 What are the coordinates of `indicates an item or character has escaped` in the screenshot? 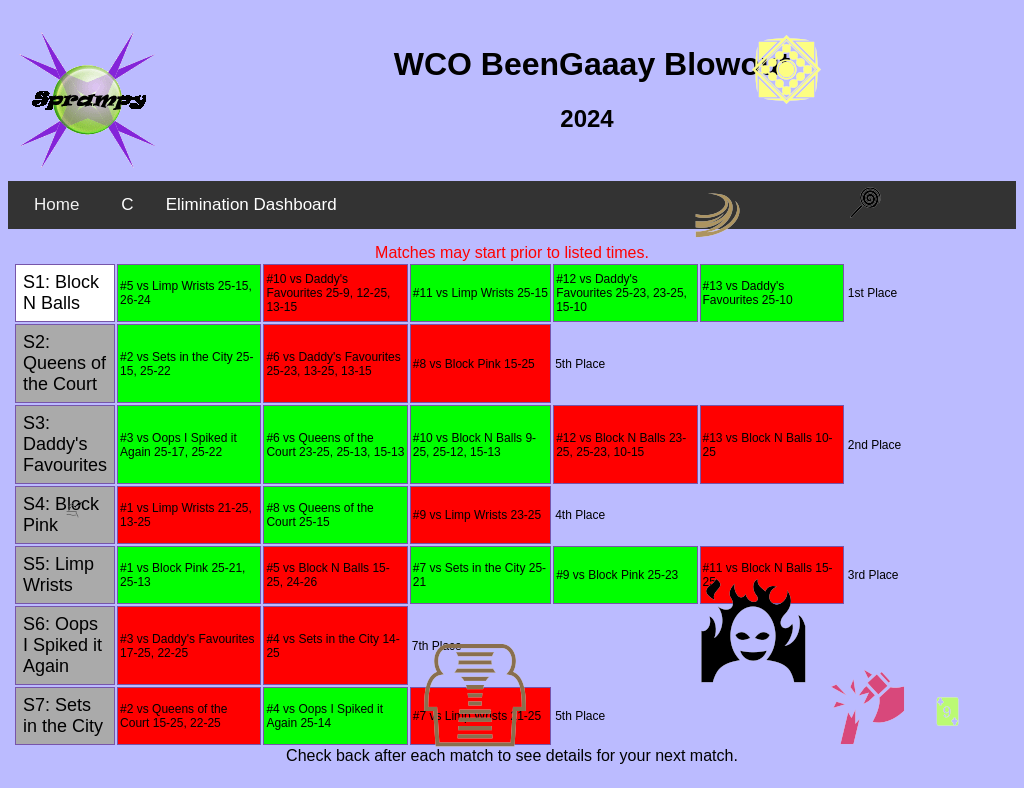 It's located at (74, 509).